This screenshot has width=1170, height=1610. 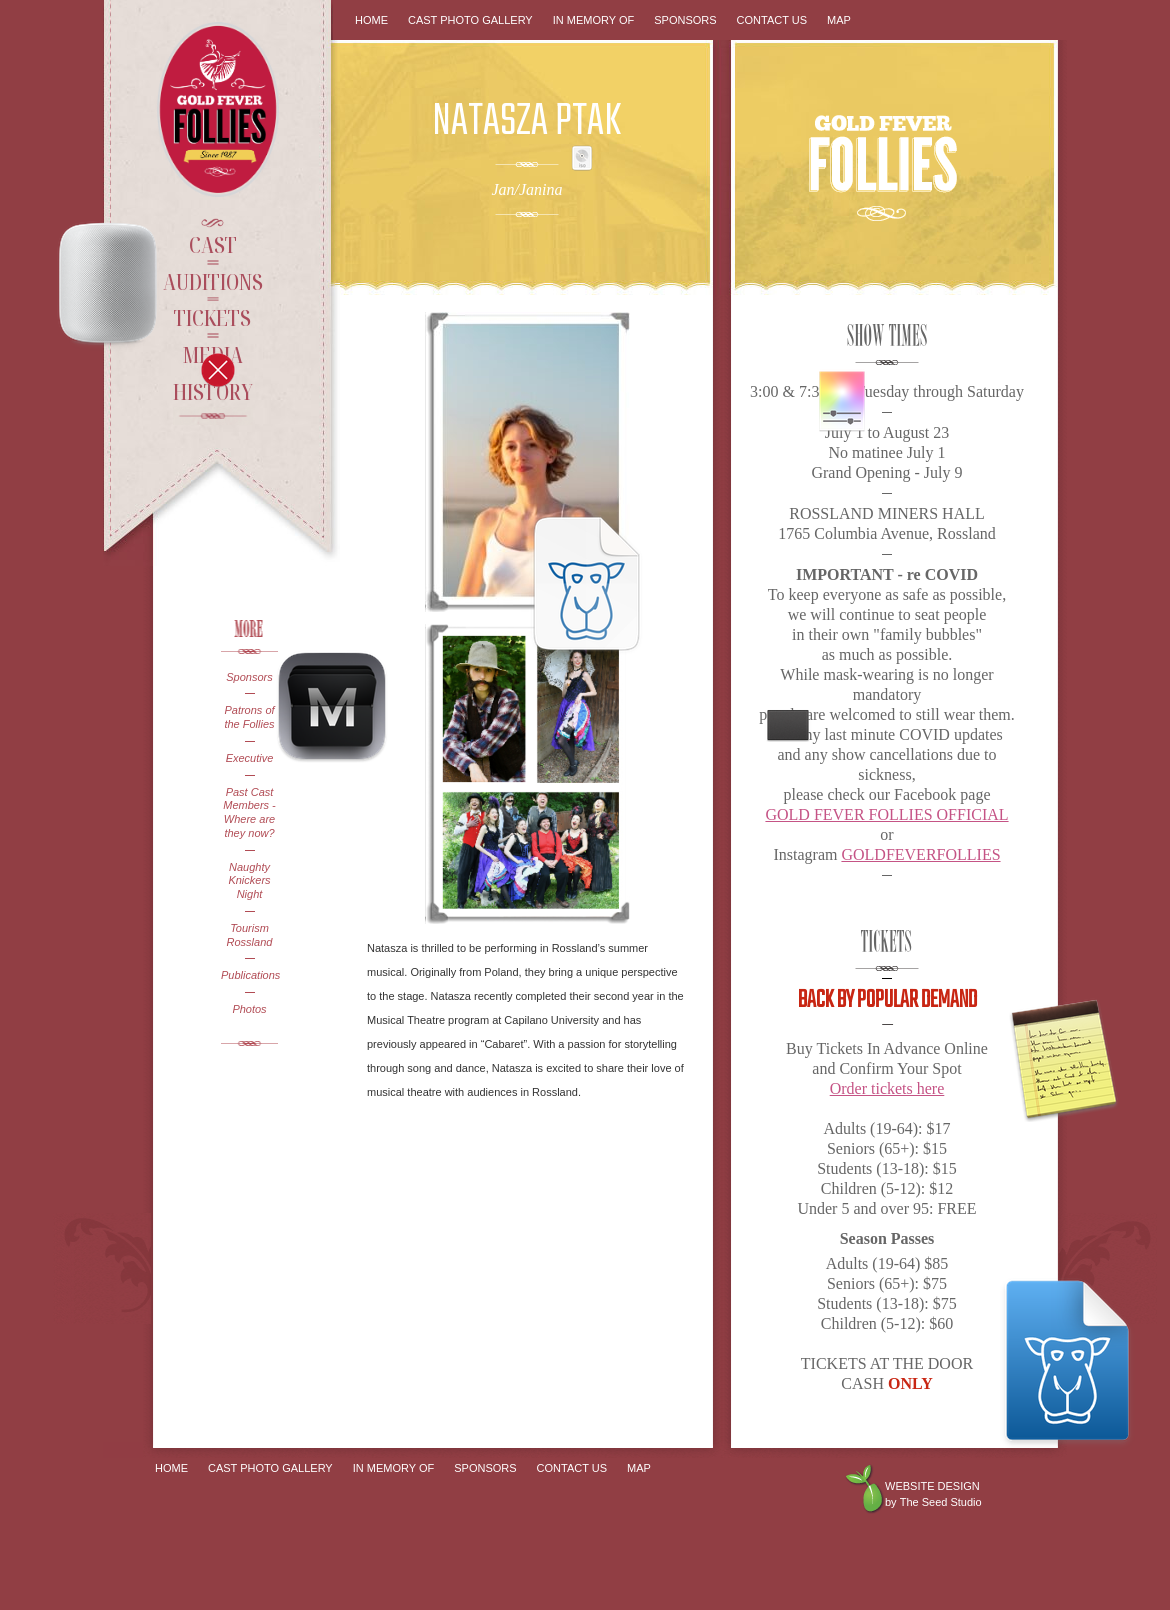 What do you see at coordinates (788, 725) in the screenshot?
I see `trackpad or touchpad device icon` at bounding box center [788, 725].